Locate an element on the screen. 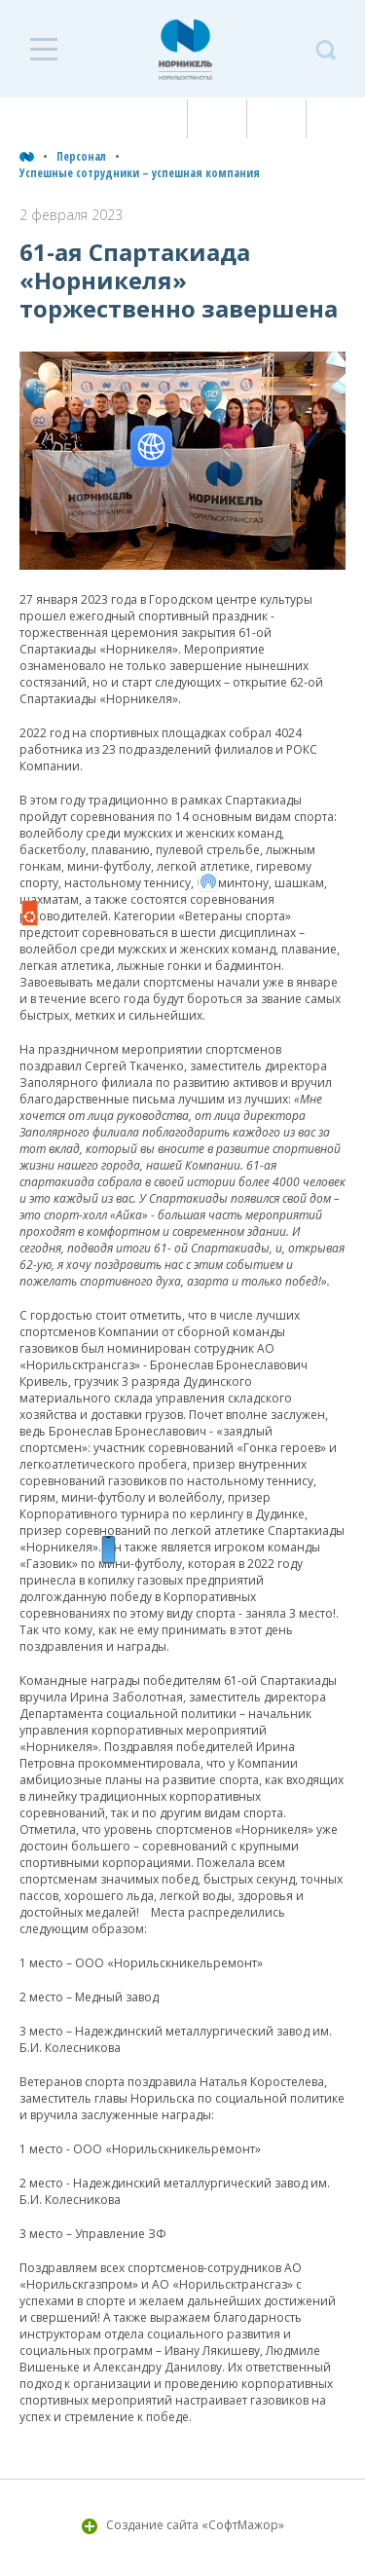 The width and height of the screenshot is (365, 2576). iPhone 14 Pro device icon is located at coordinates (108, 1549).